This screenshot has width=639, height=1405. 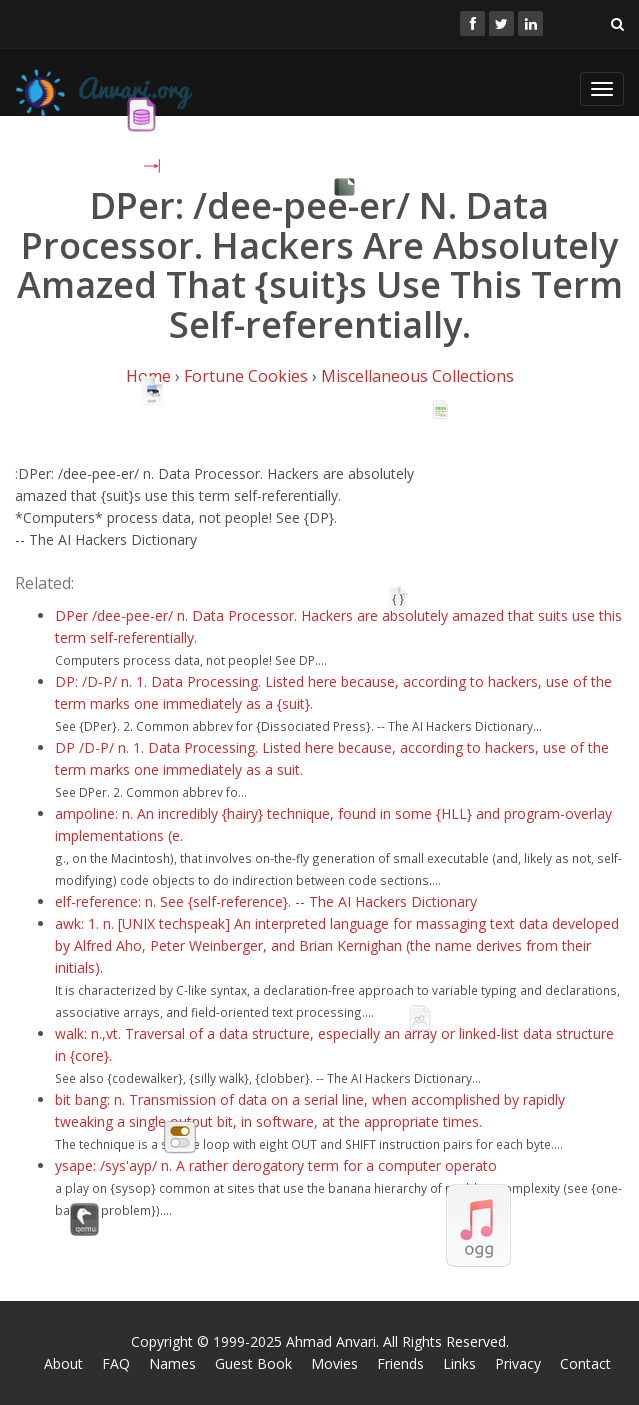 What do you see at coordinates (478, 1225) in the screenshot?
I see `an ogg vorbis audio file` at bounding box center [478, 1225].